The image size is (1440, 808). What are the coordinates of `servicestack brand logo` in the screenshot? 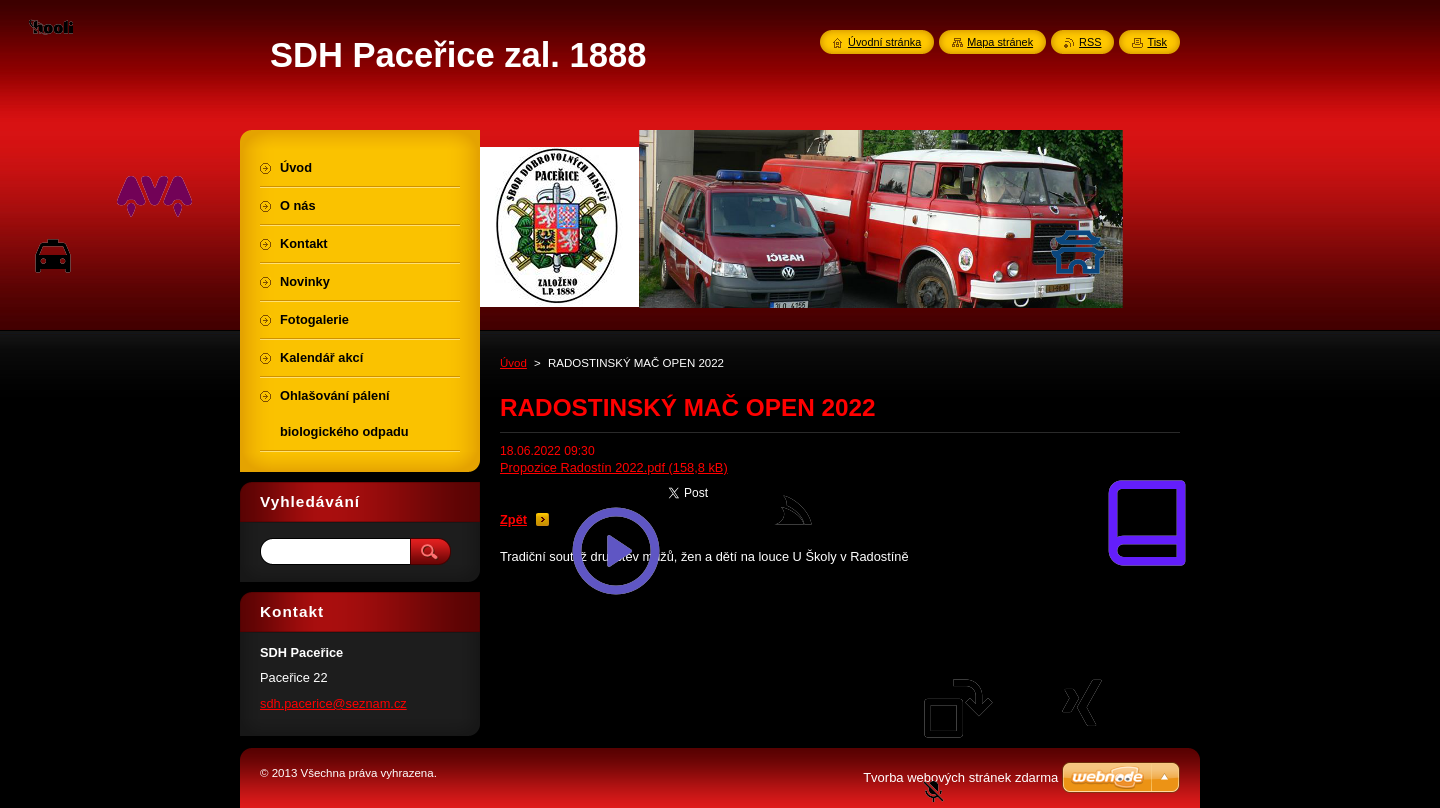 It's located at (793, 510).